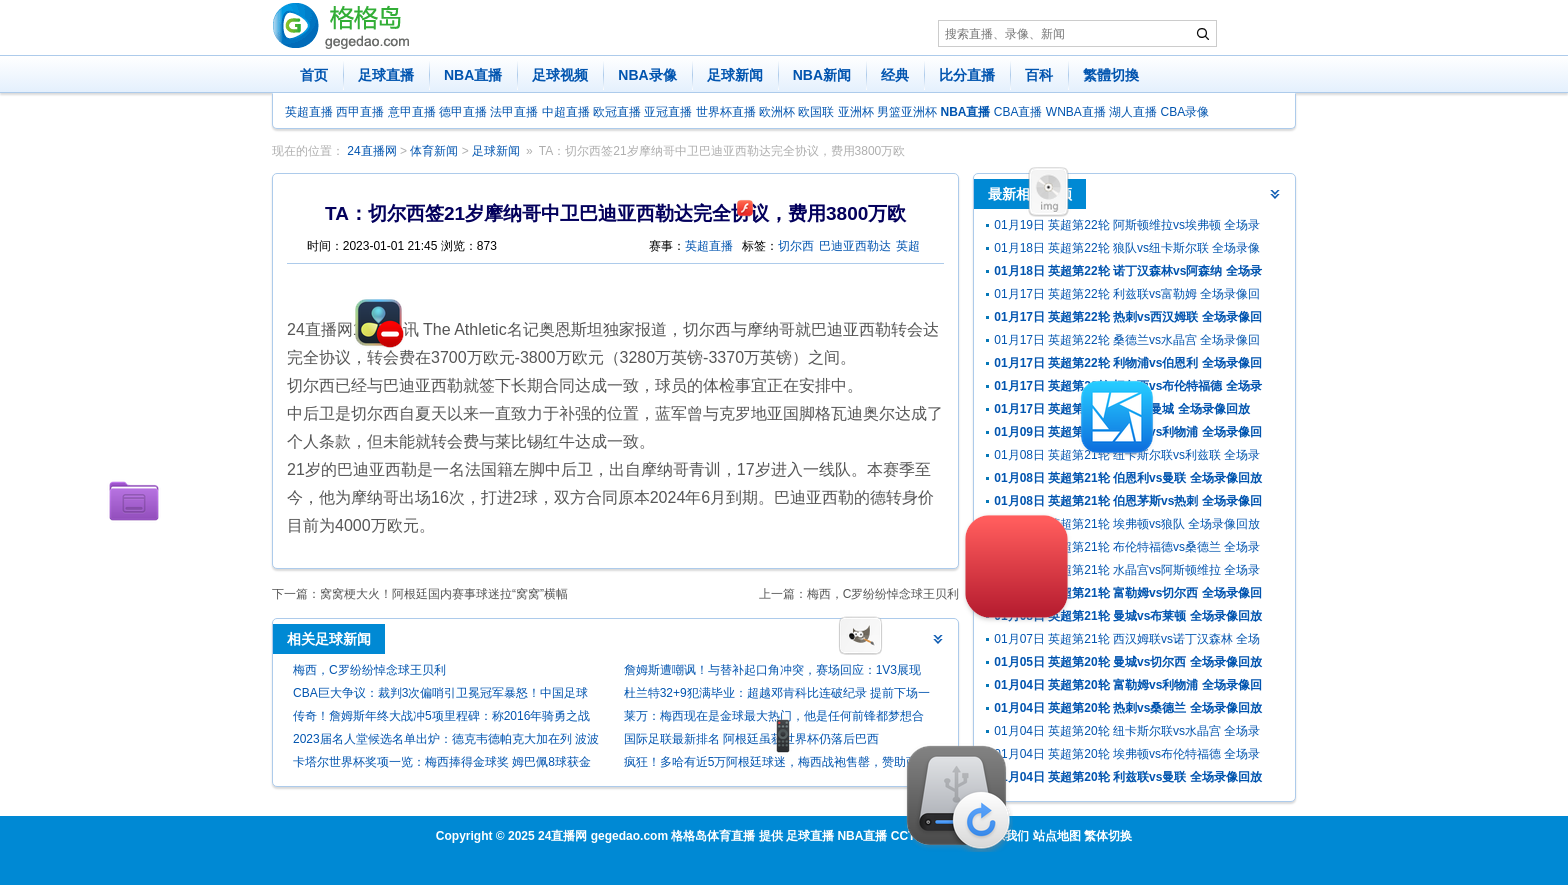 Image resolution: width=1568 pixels, height=885 pixels. Describe the element at coordinates (745, 208) in the screenshot. I see `open Adobe Flash Player` at that location.